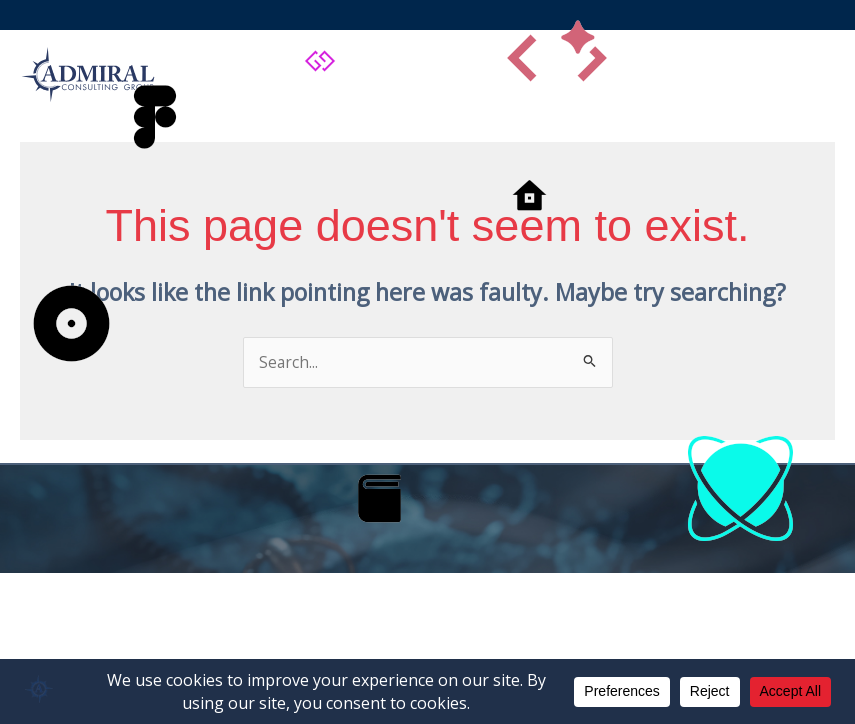 The width and height of the screenshot is (855, 724). I want to click on ReactOS project logo, so click(740, 488).